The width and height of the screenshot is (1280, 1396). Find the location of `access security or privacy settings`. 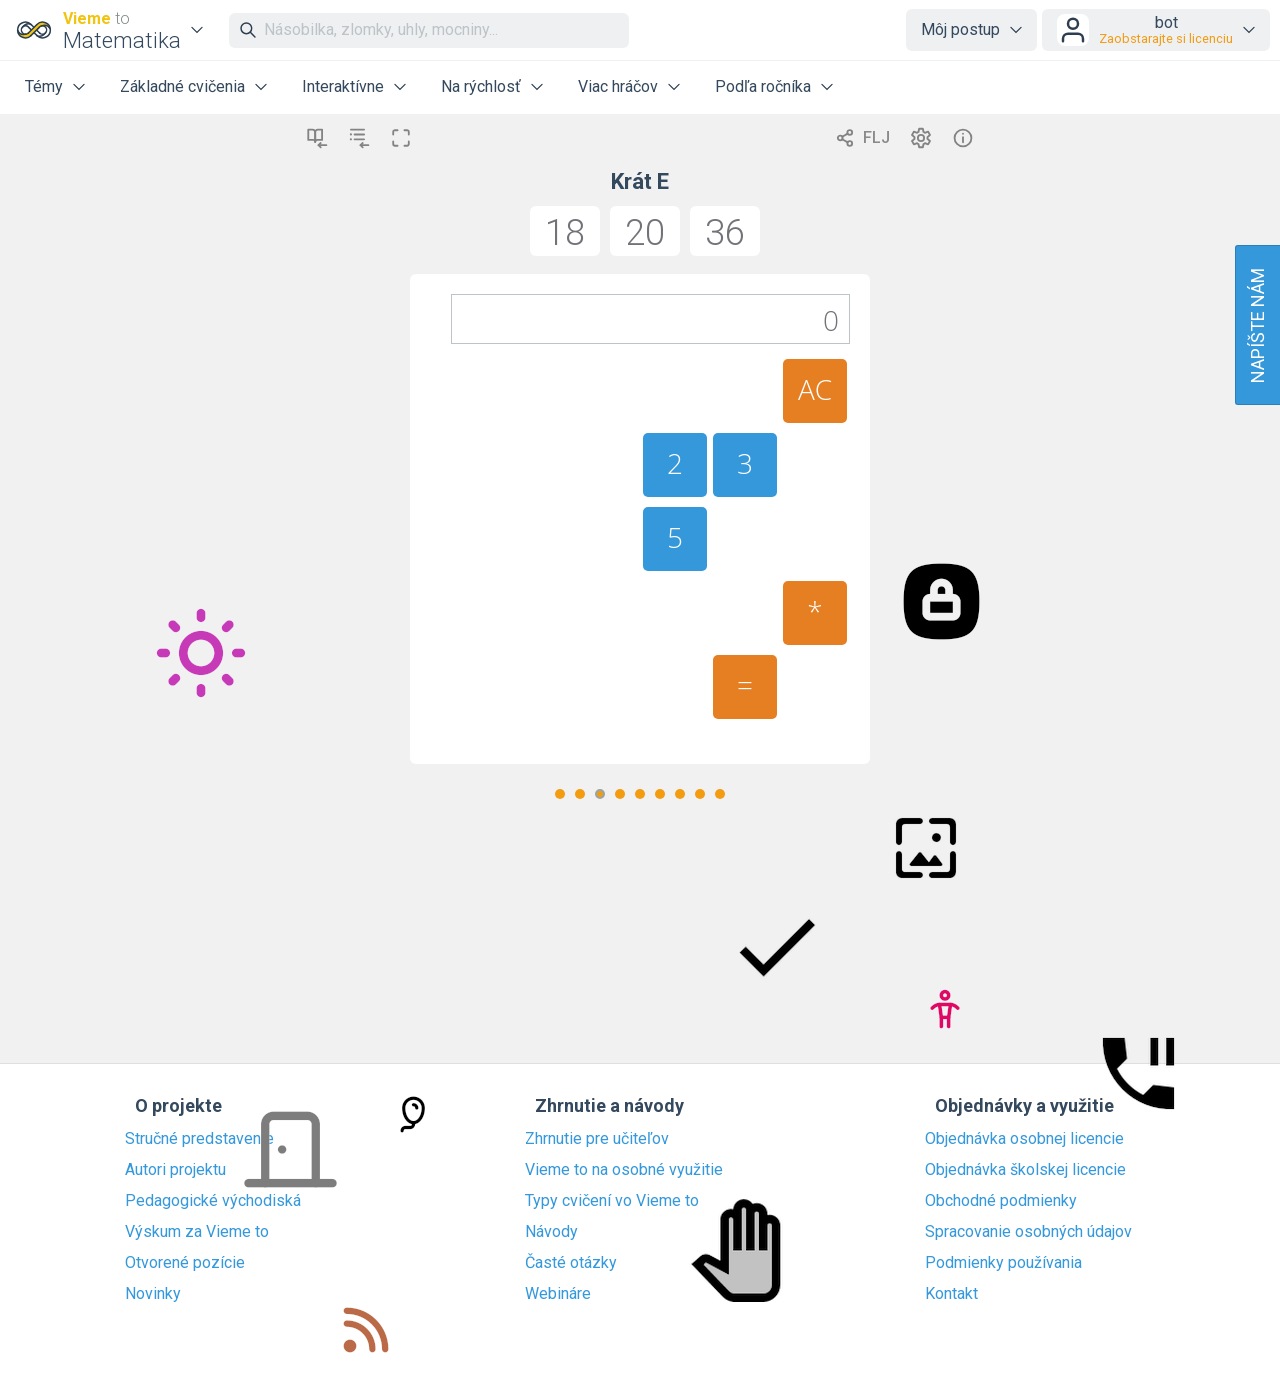

access security or privacy settings is located at coordinates (941, 601).